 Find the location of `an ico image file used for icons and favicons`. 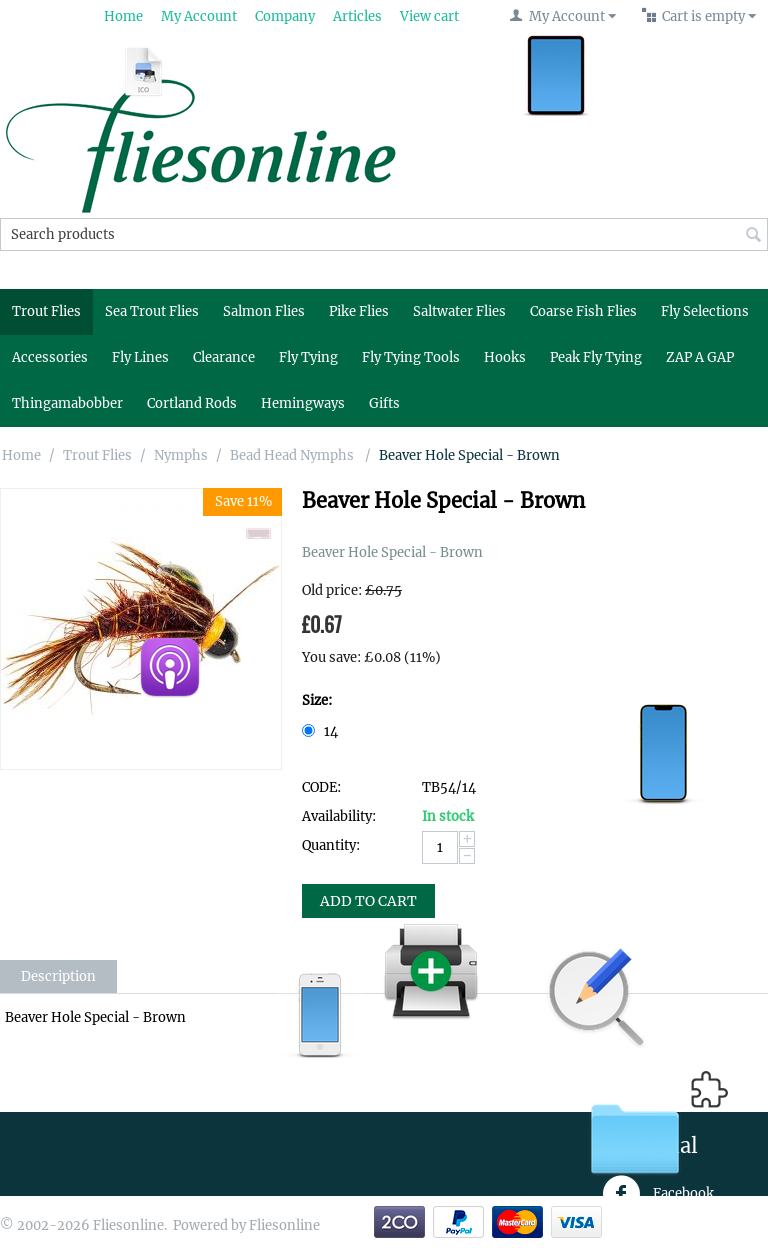

an ico image file used for icons and favicons is located at coordinates (143, 72).